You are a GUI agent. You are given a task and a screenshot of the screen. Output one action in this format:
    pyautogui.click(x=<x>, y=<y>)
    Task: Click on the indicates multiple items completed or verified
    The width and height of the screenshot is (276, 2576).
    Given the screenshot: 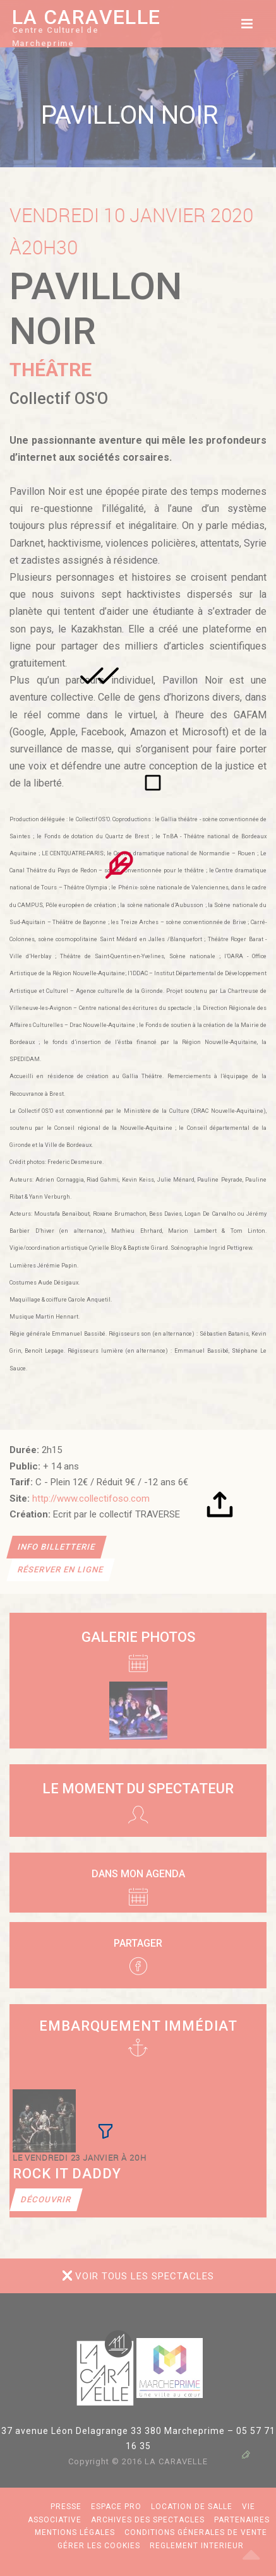 What is the action you would take?
    pyautogui.click(x=99, y=676)
    